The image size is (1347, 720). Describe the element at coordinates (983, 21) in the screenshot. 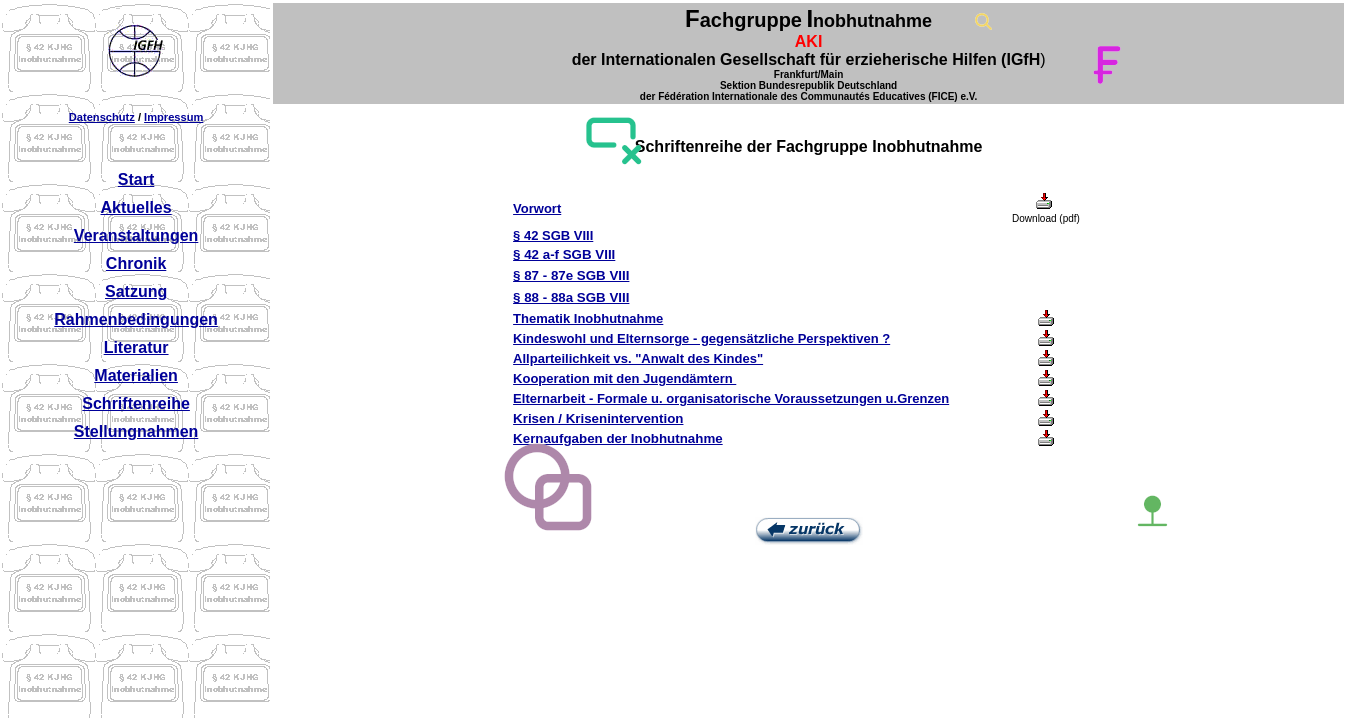

I see `search for content` at that location.